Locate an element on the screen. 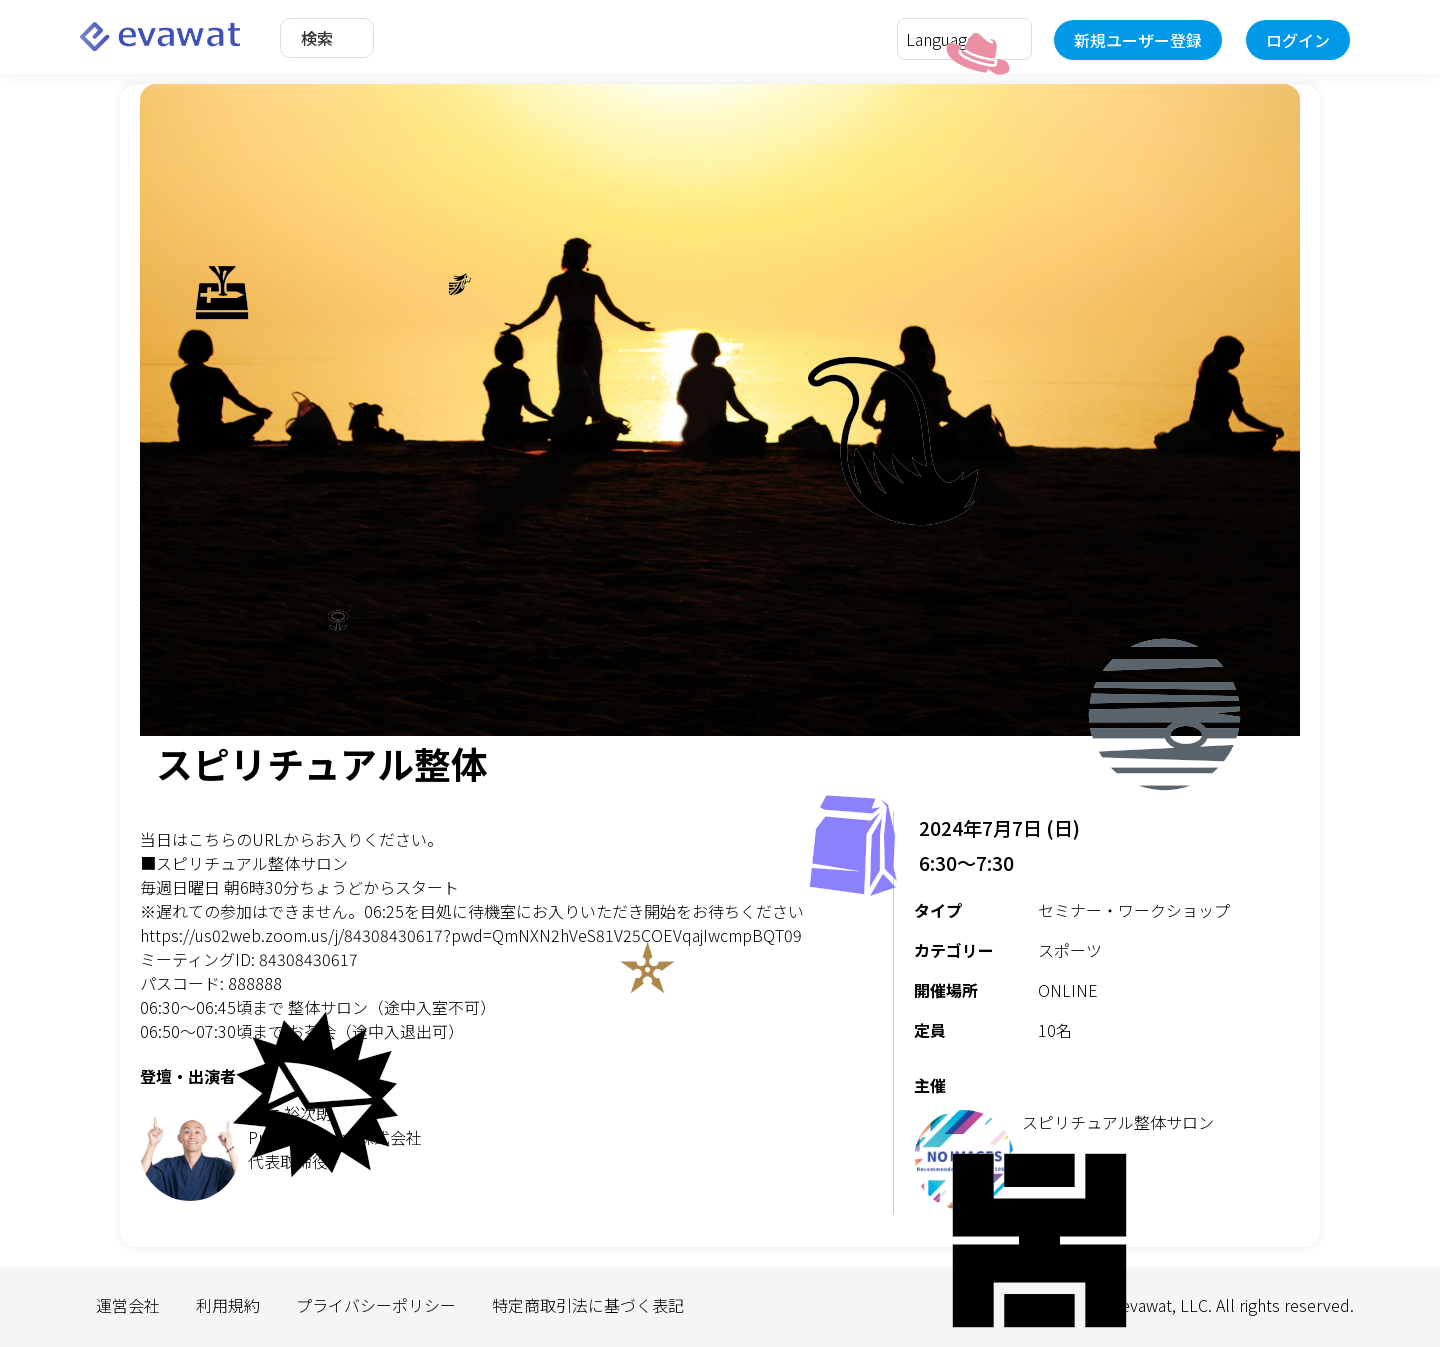 This screenshot has height=1347, width=1440. select a detective or spy character is located at coordinates (978, 54).